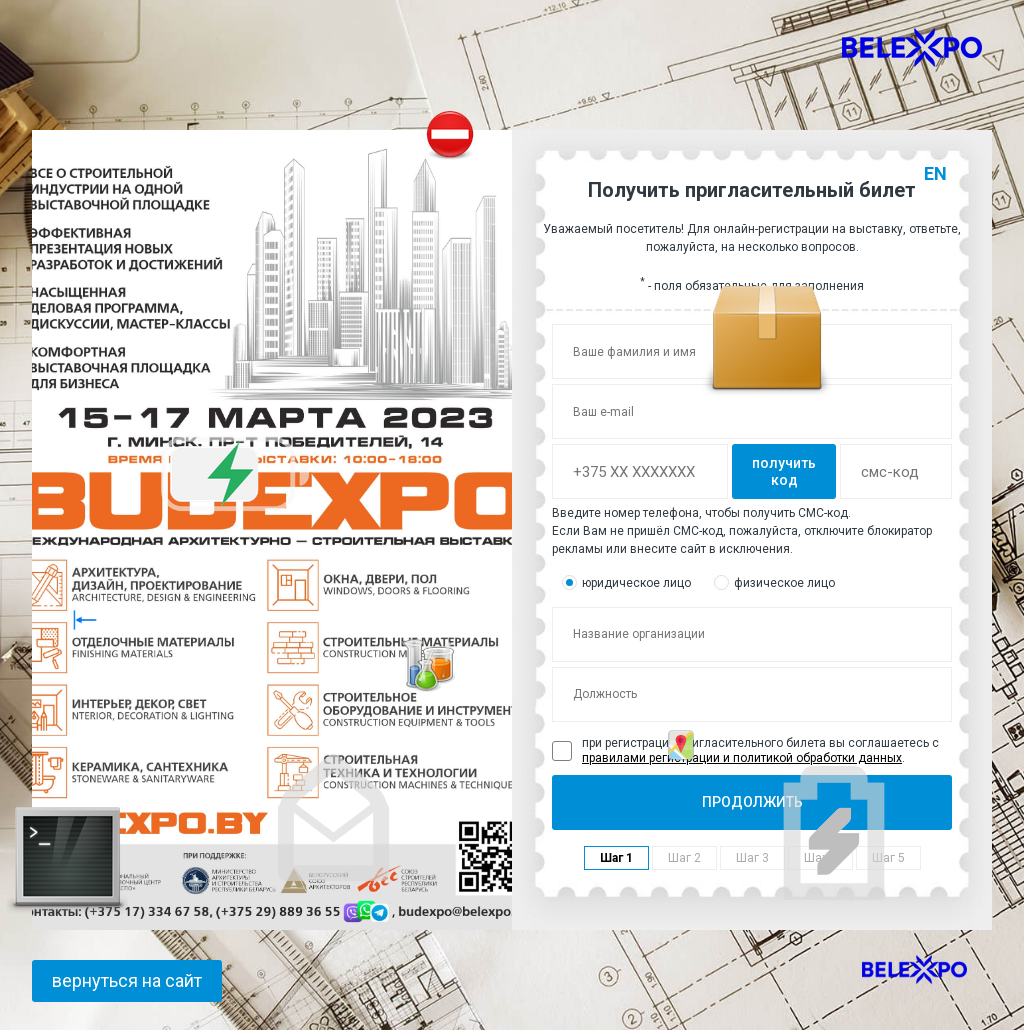 This screenshot has width=1024, height=1030. Describe the element at coordinates (428, 665) in the screenshot. I see `open science or chemistry applications` at that location.